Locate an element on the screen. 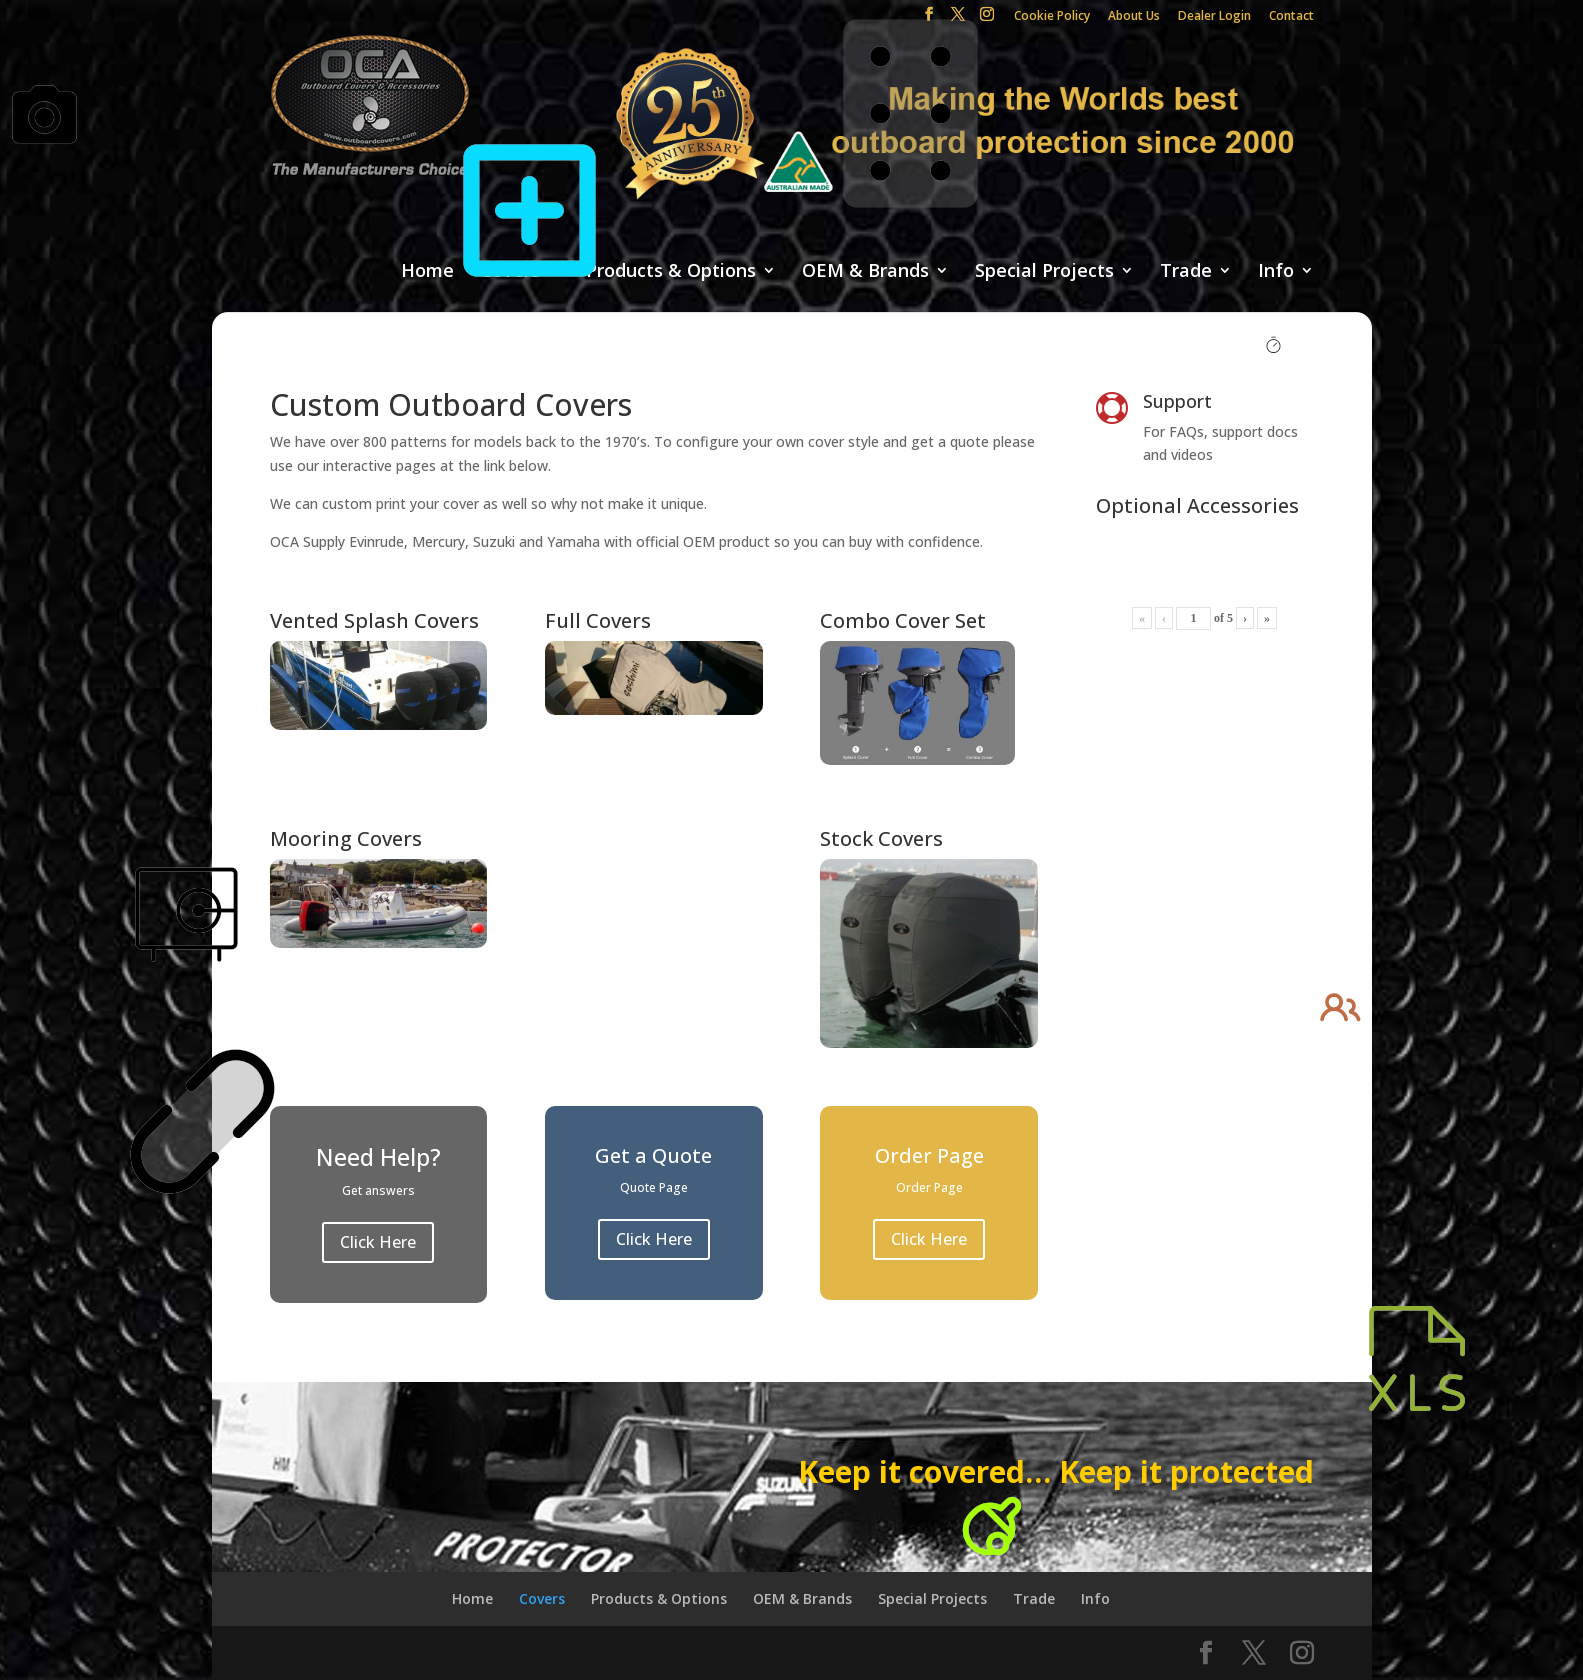  access table tennis or ping pong game is located at coordinates (992, 1526).